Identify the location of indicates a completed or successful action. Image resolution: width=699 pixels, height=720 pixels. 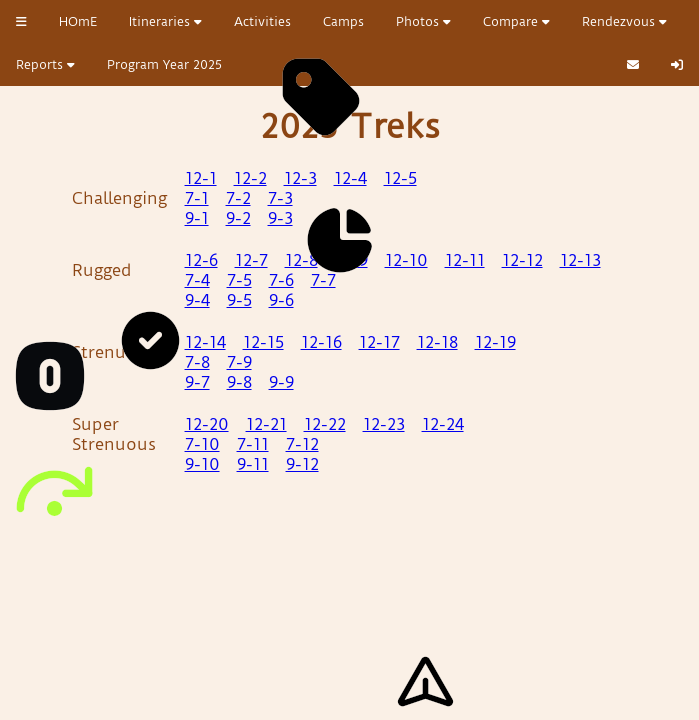
(150, 340).